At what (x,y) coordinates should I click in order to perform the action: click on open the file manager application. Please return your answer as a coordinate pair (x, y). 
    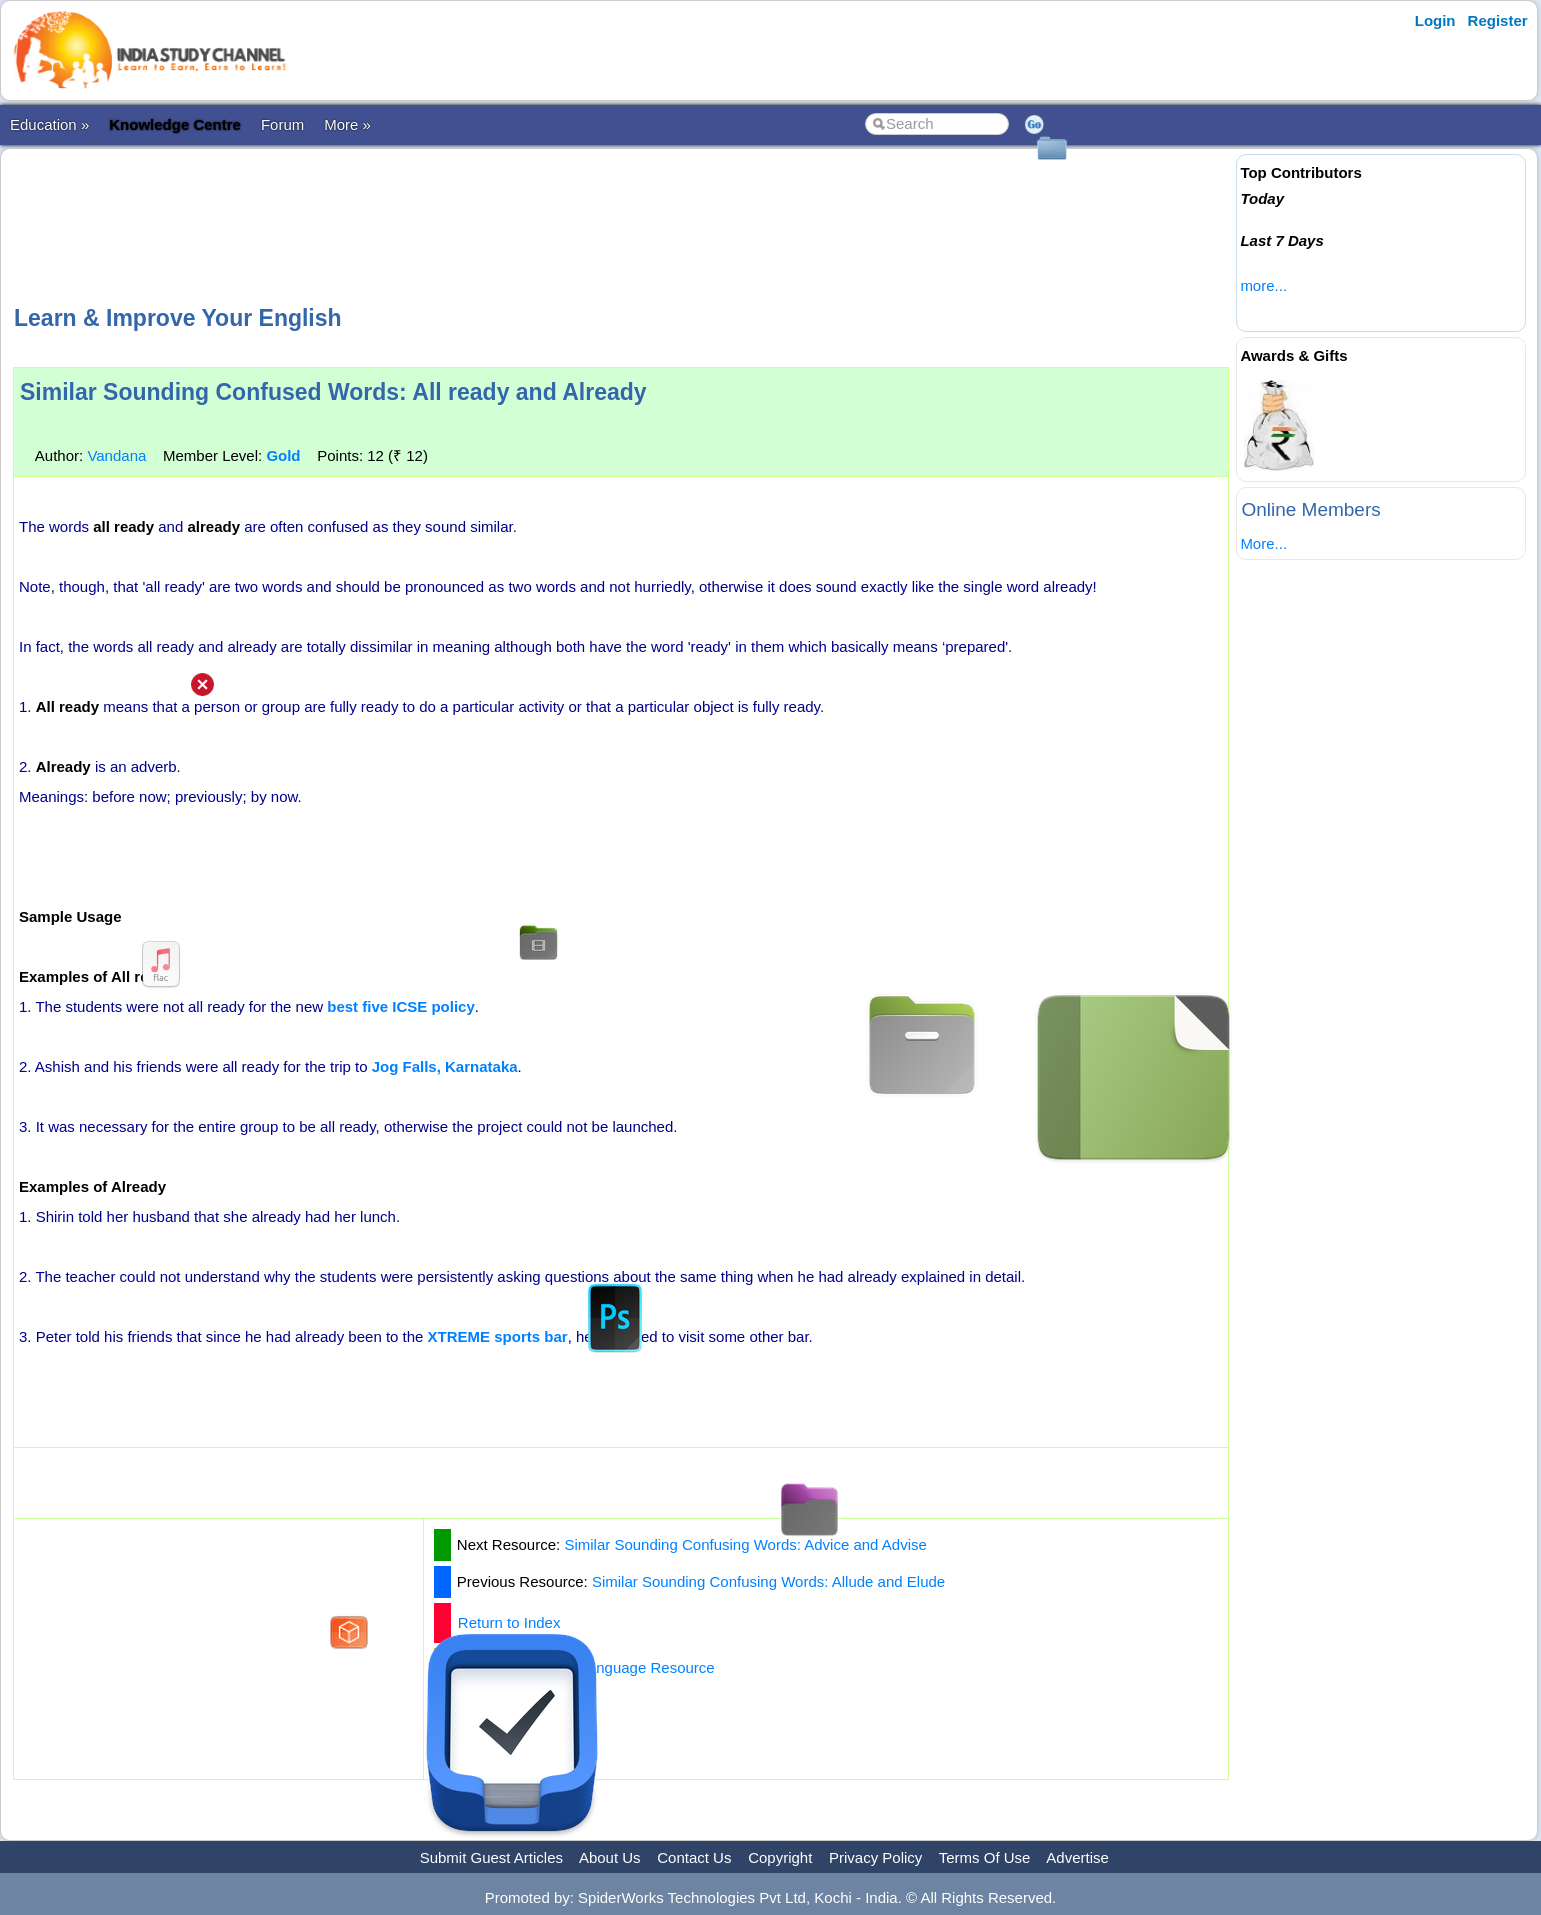
    Looking at the image, I should click on (922, 1045).